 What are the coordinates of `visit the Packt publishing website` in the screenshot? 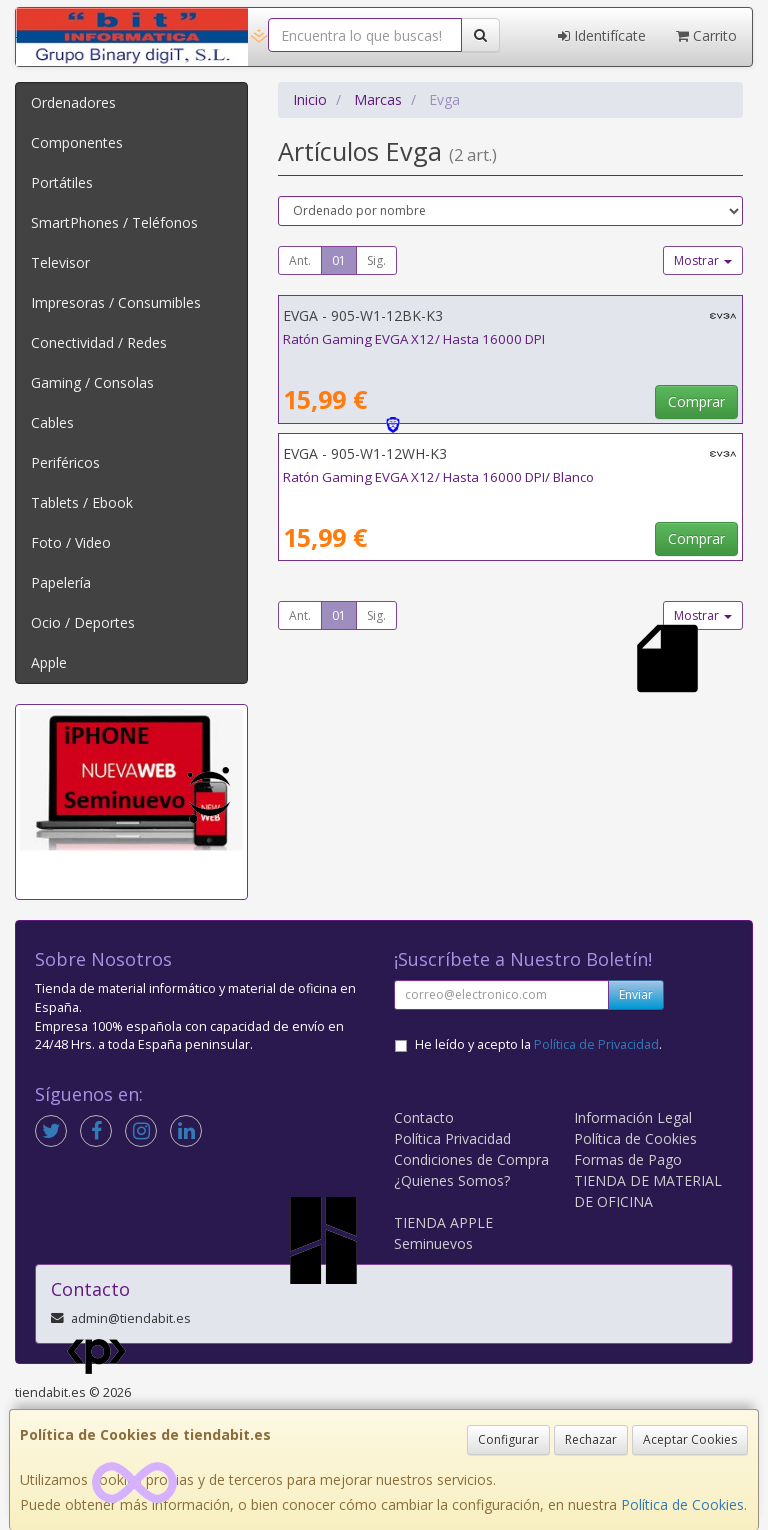 It's located at (96, 1356).